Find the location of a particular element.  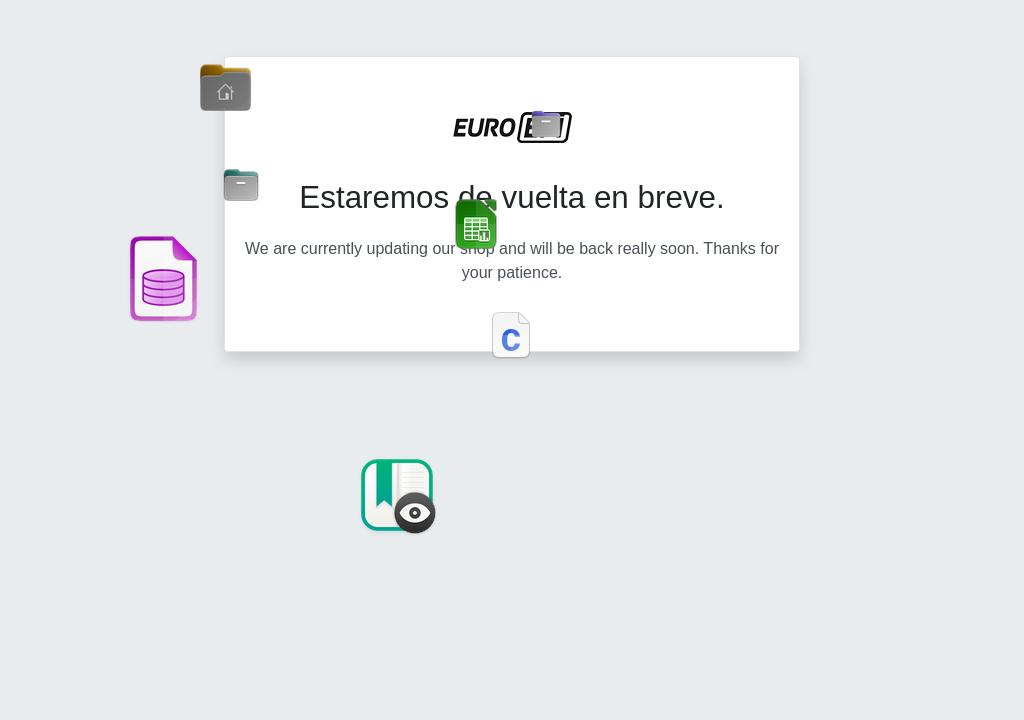

open calibre e-book viewer is located at coordinates (397, 495).